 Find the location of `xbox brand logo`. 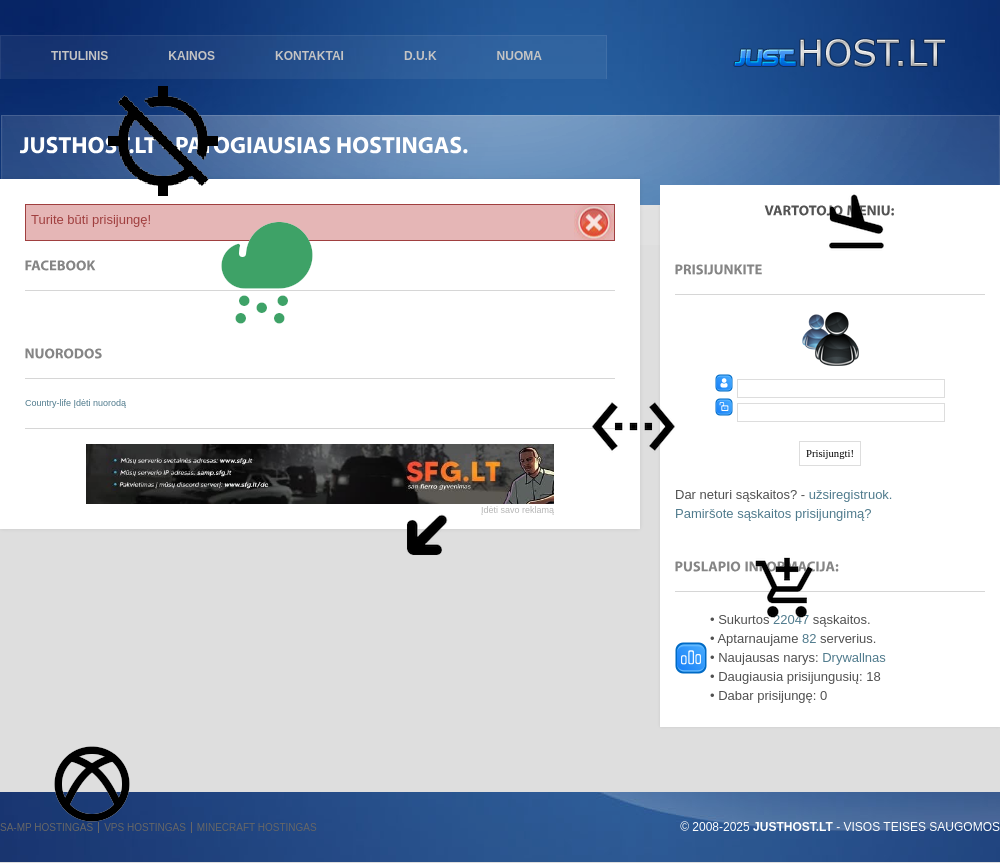

xbox brand logo is located at coordinates (92, 784).